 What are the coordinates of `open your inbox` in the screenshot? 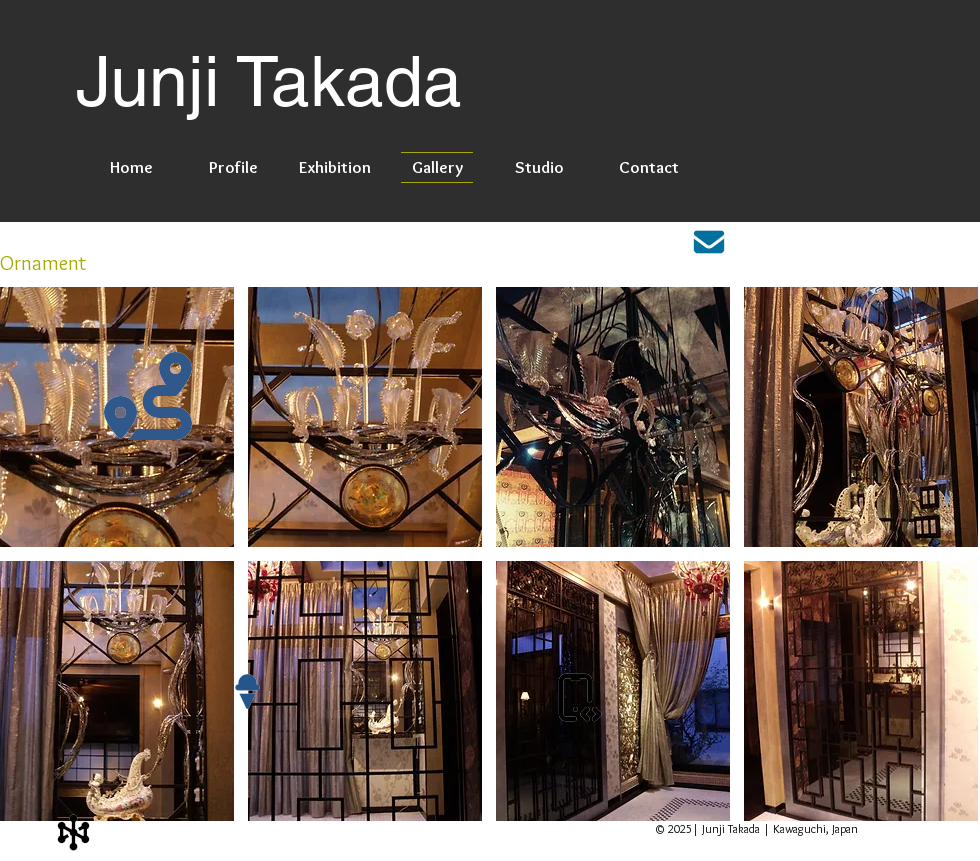 It's located at (709, 242).